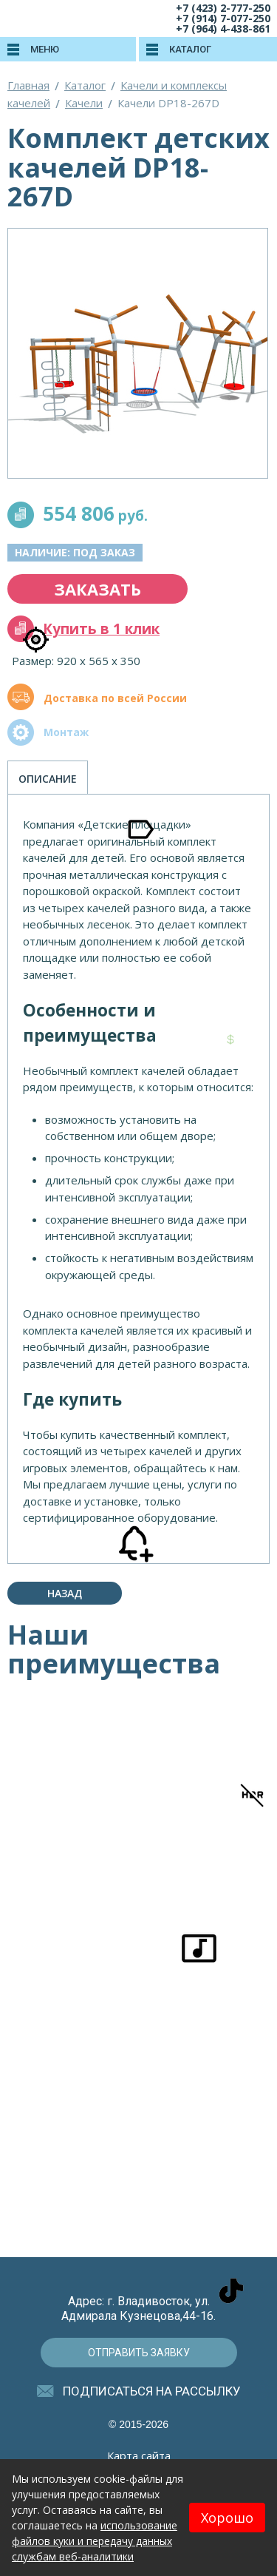  I want to click on play or browse music videos, so click(199, 1948).